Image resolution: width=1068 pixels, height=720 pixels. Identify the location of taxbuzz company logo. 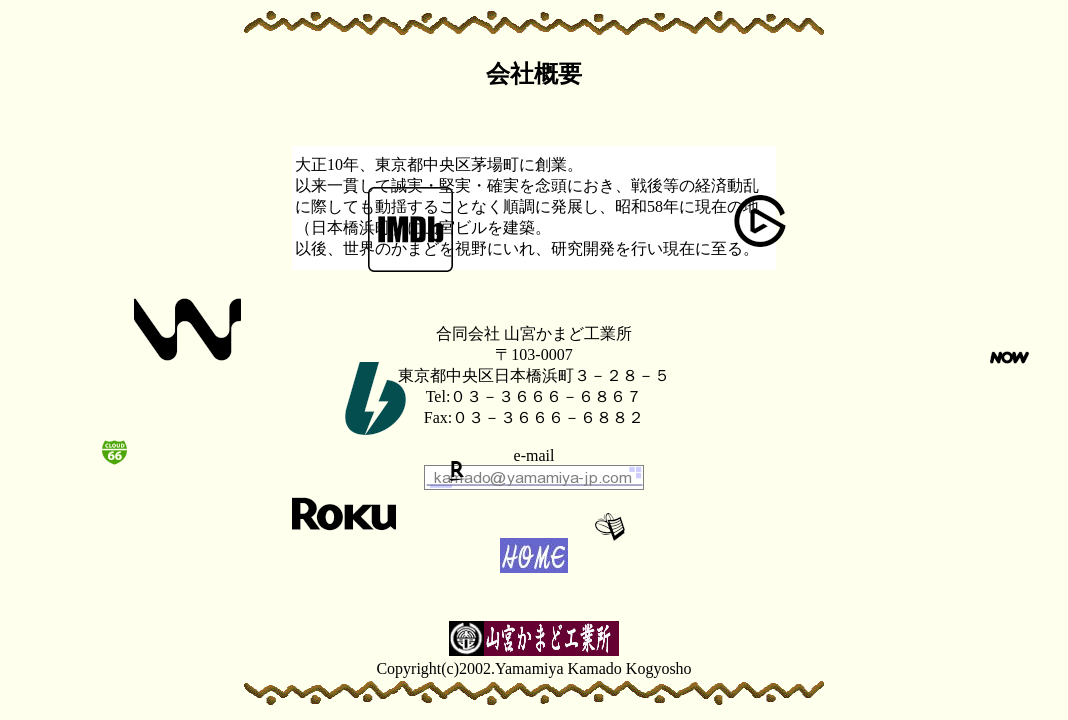
(610, 527).